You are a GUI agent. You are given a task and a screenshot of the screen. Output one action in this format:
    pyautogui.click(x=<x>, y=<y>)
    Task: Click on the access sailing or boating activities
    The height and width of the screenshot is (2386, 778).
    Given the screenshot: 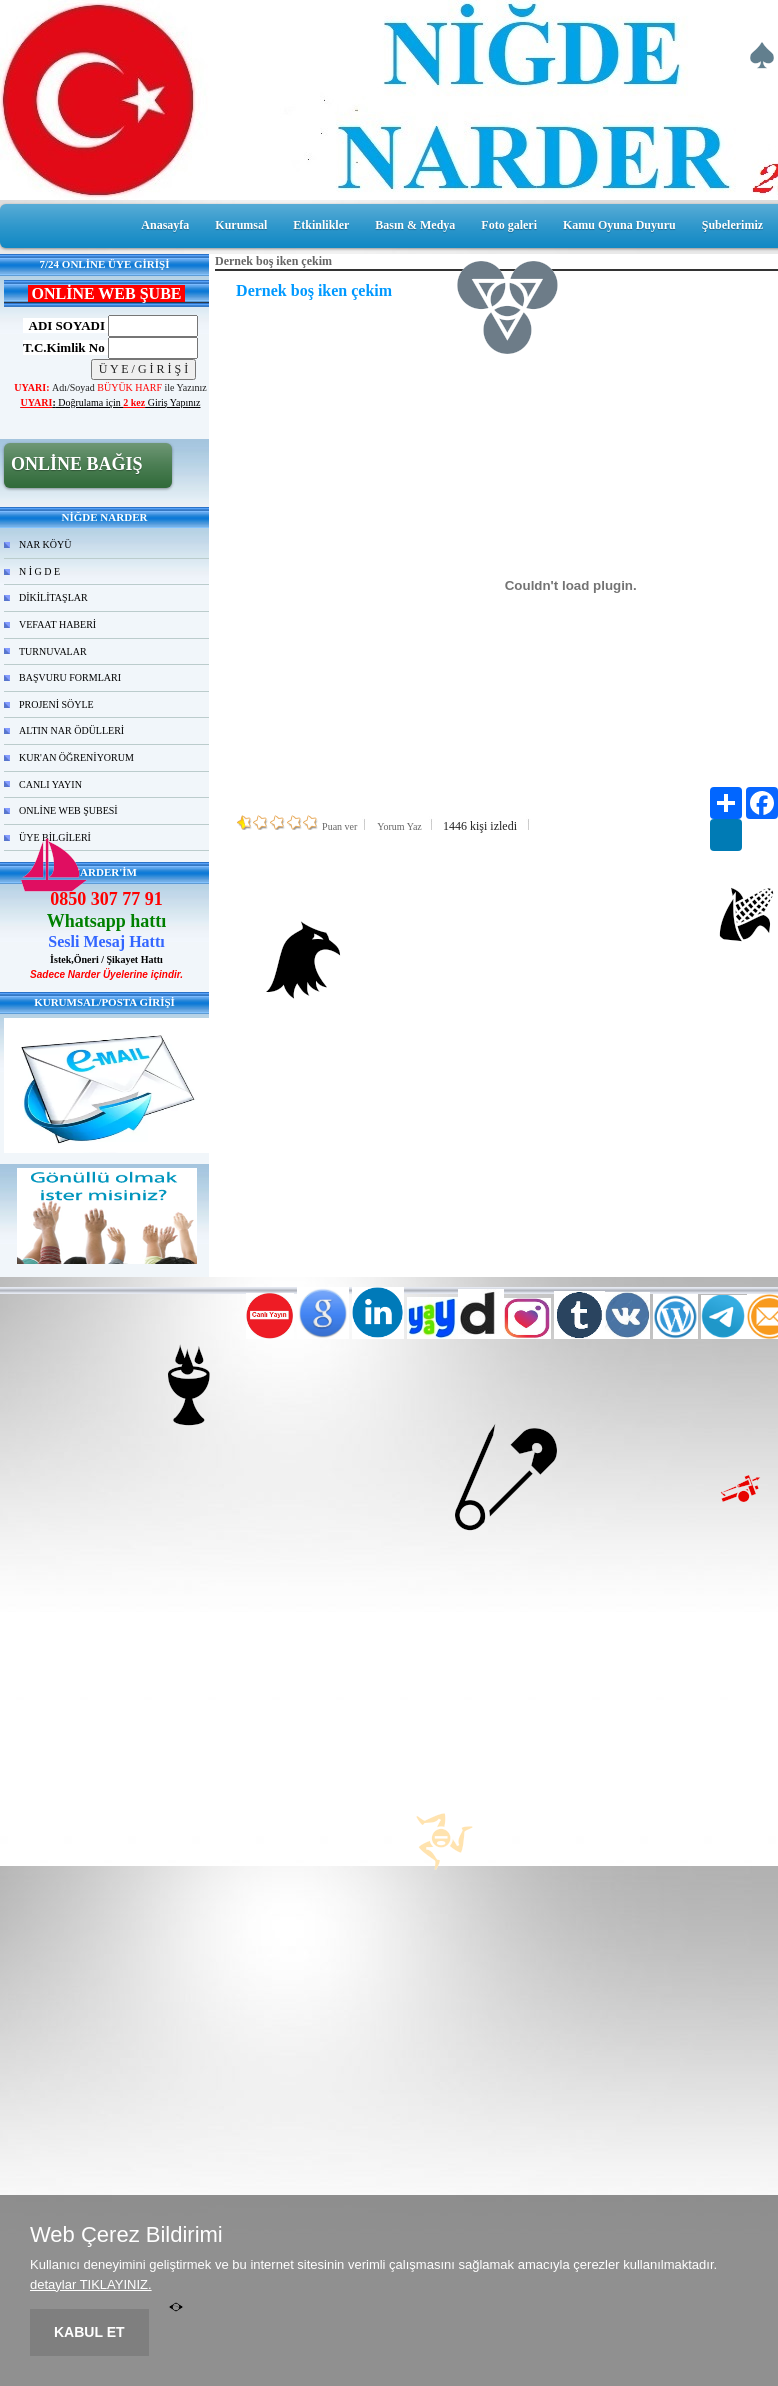 What is the action you would take?
    pyautogui.click(x=54, y=865)
    